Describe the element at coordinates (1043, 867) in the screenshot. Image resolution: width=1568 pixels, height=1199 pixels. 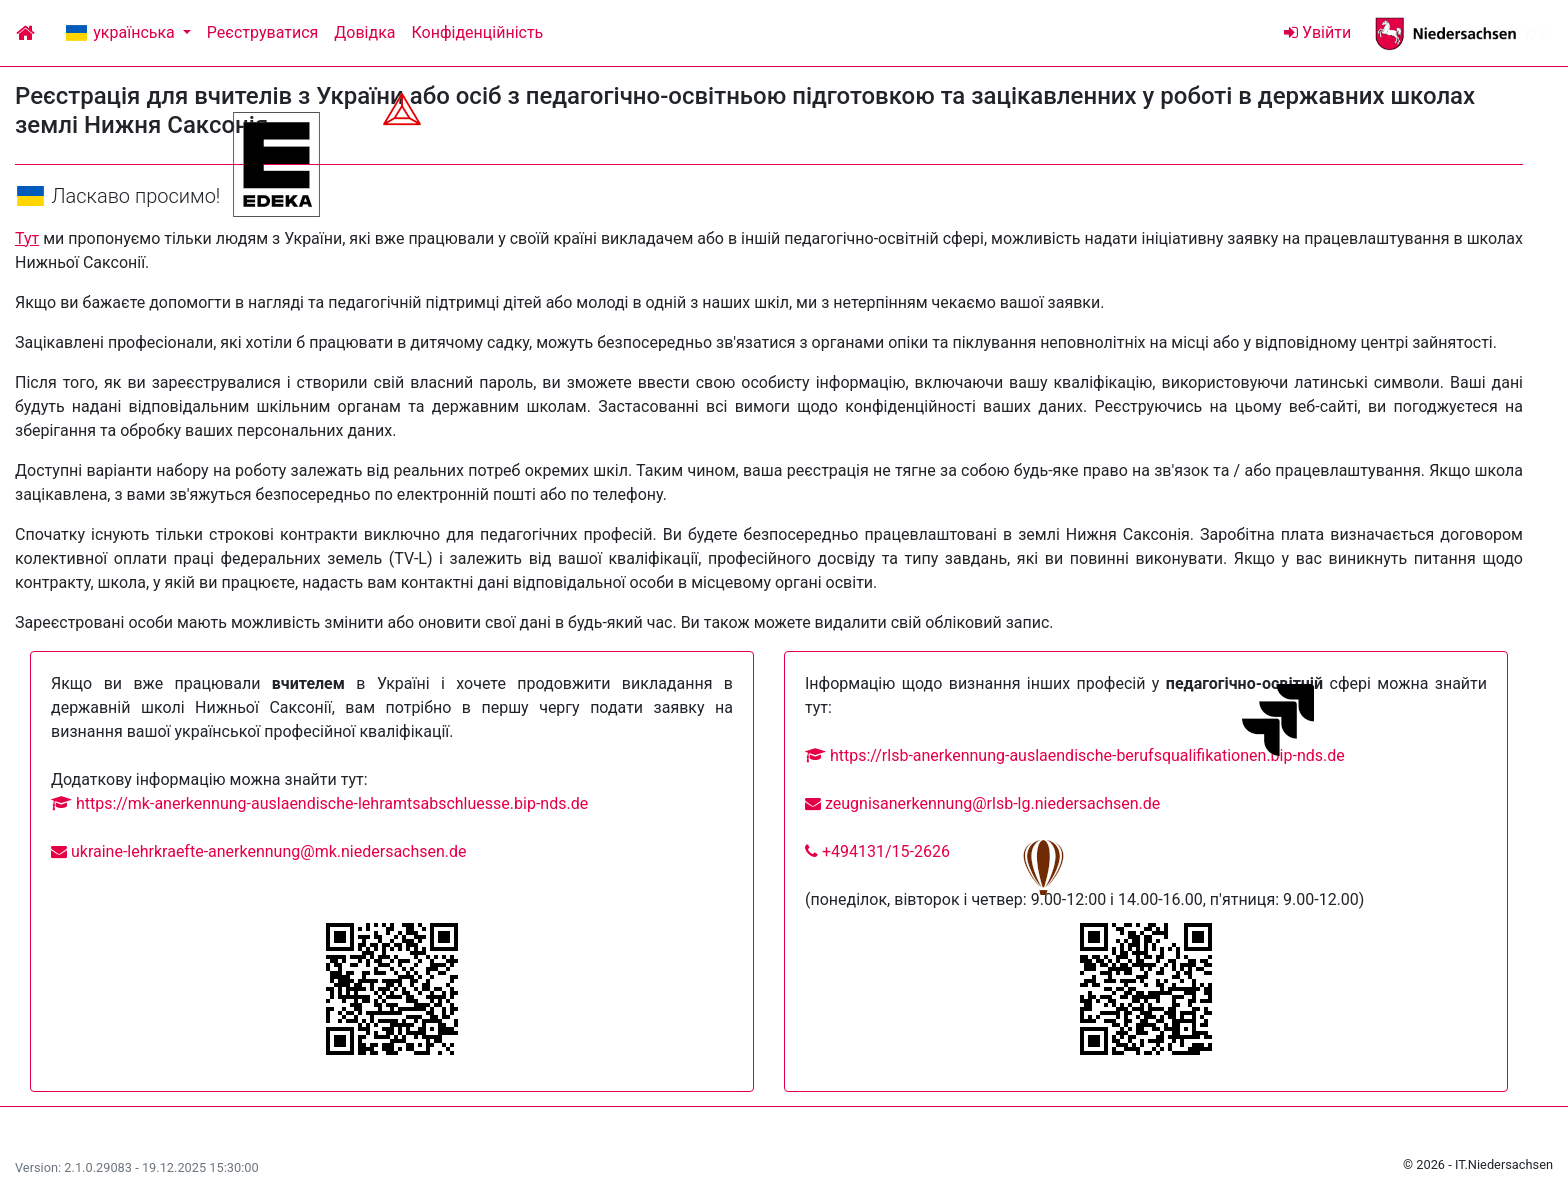
I see `open CorelDRAW application` at that location.